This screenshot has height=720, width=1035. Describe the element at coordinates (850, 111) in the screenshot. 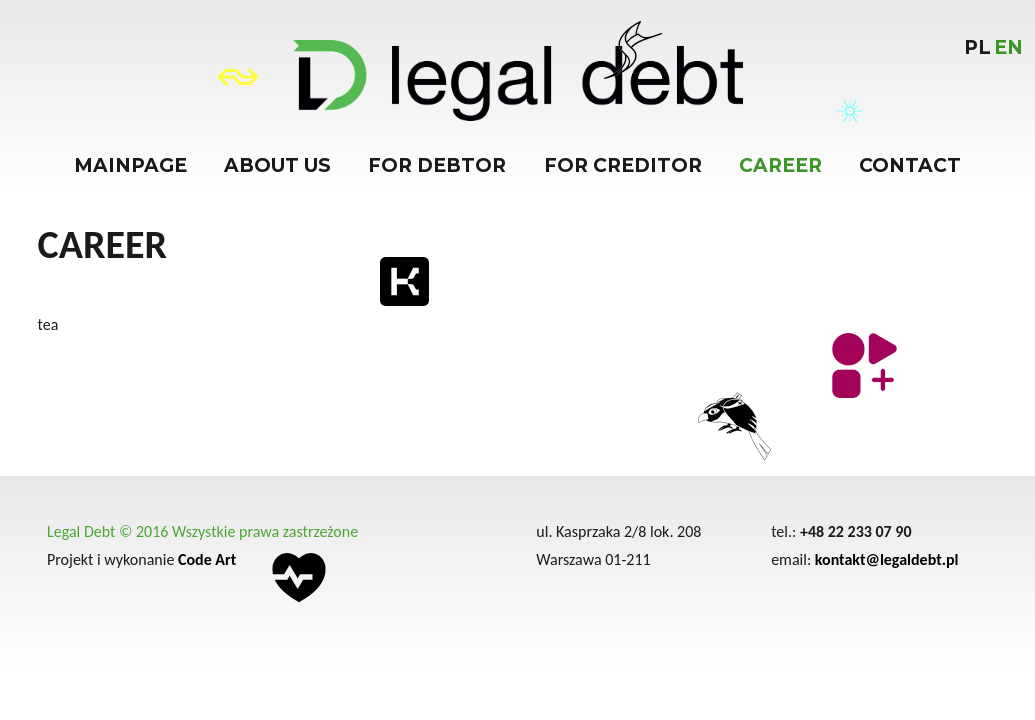

I see `tokio async runtime for rust logo` at that location.